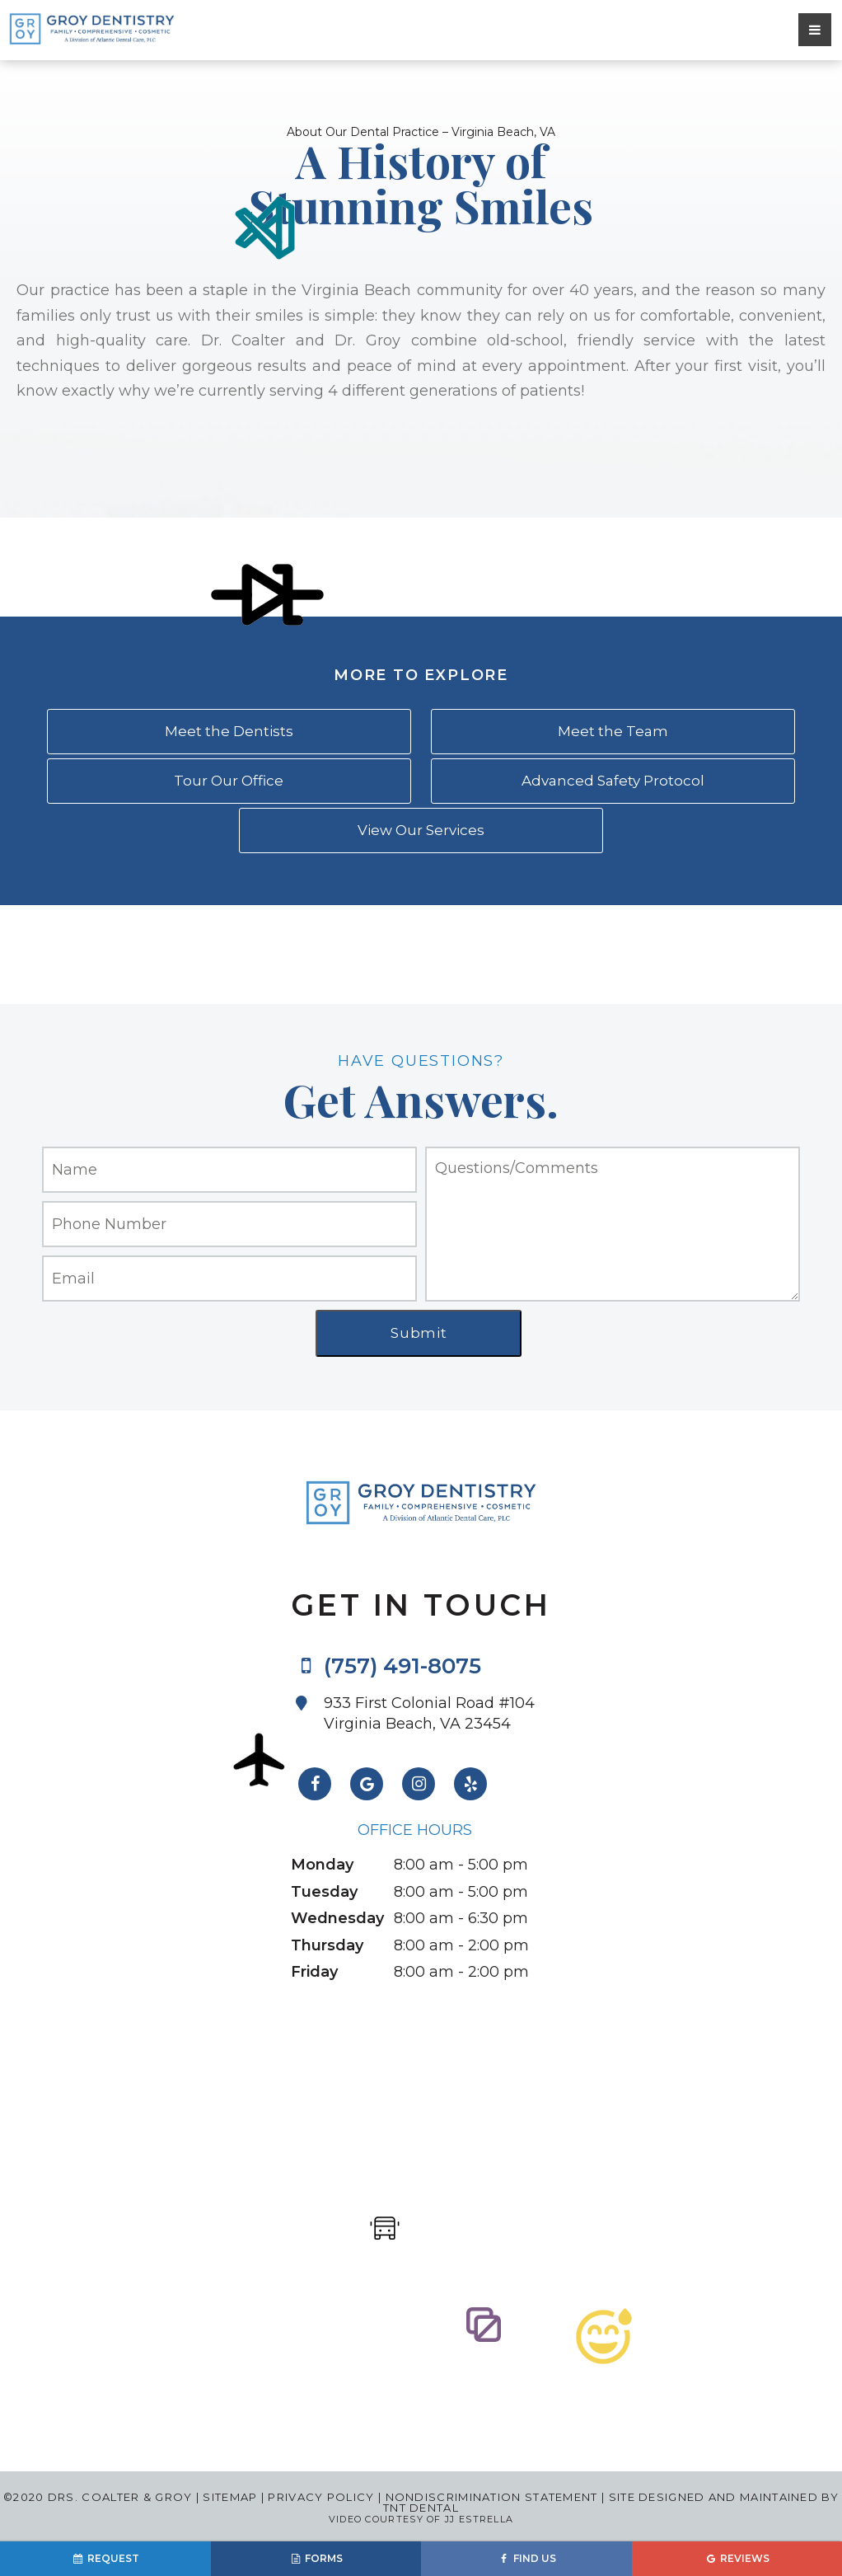  I want to click on open visual studio code, so click(266, 228).